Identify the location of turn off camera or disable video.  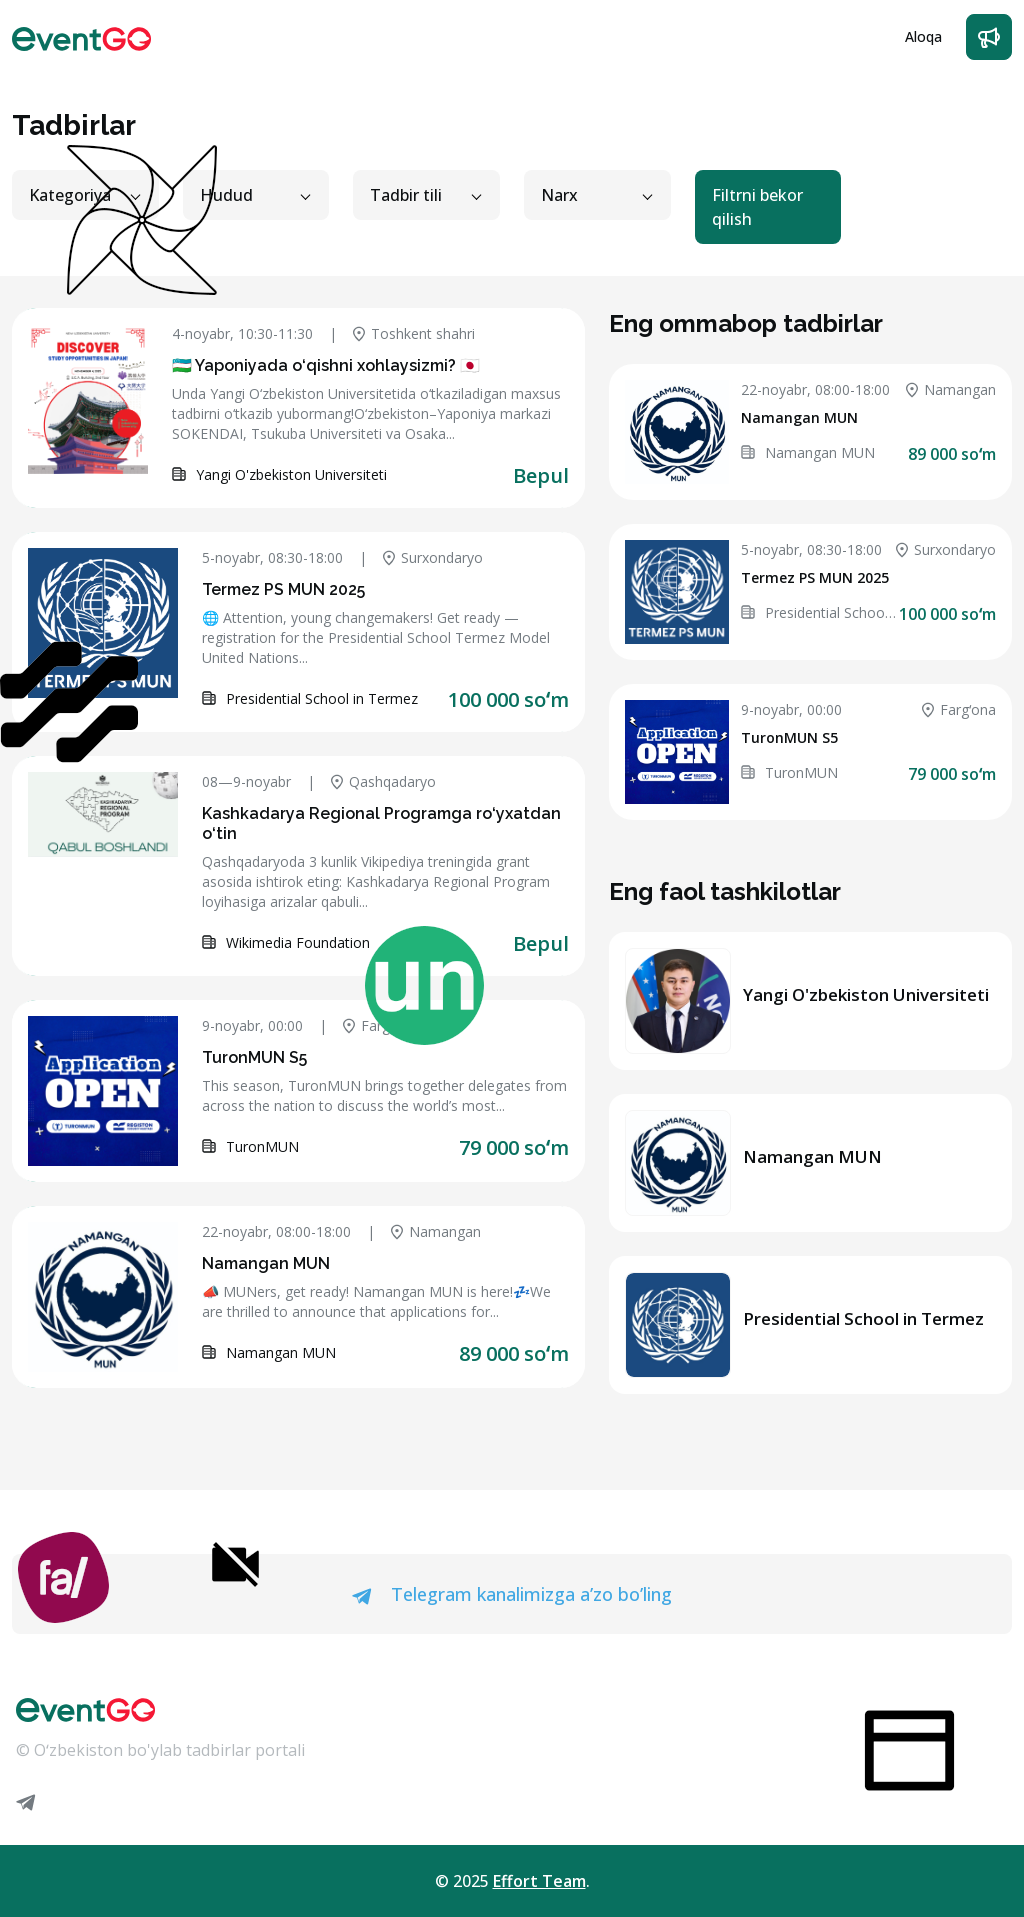
(235, 1564).